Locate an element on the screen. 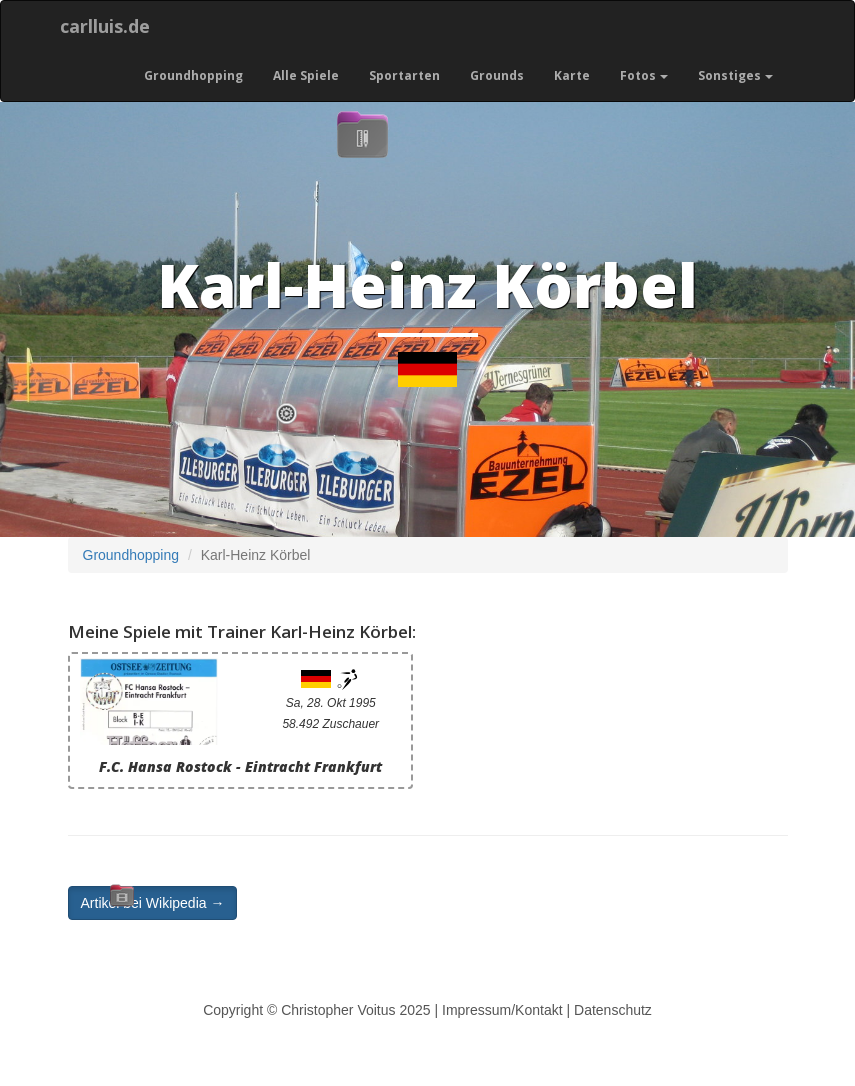 The height and width of the screenshot is (1086, 855). view or edit document properties is located at coordinates (286, 413).